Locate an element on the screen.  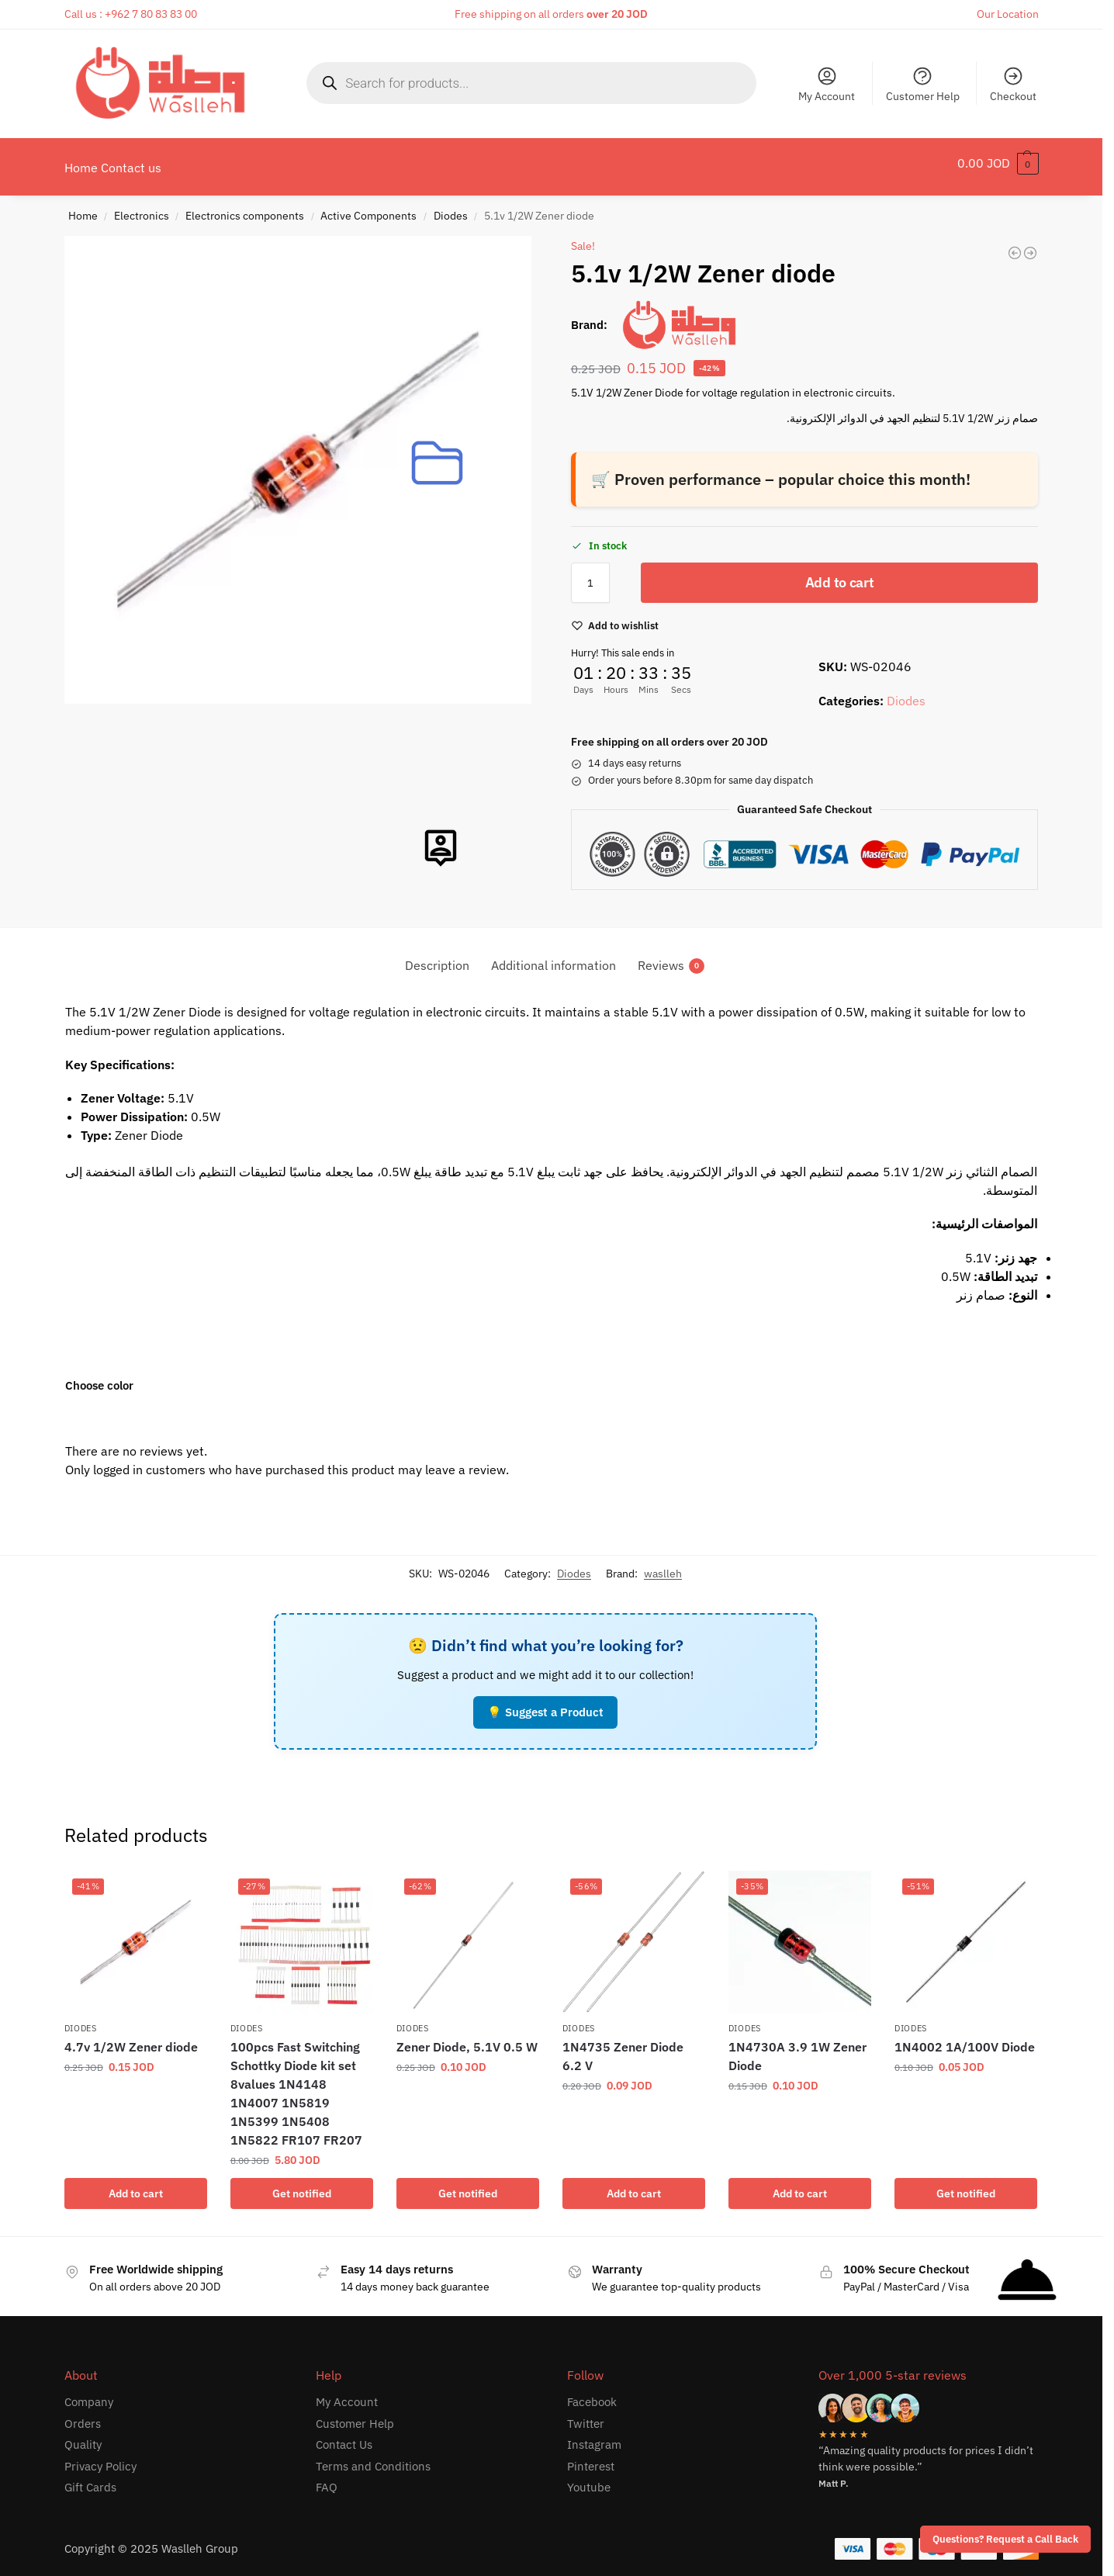
request room service or hotel amenities is located at coordinates (1027, 2280).